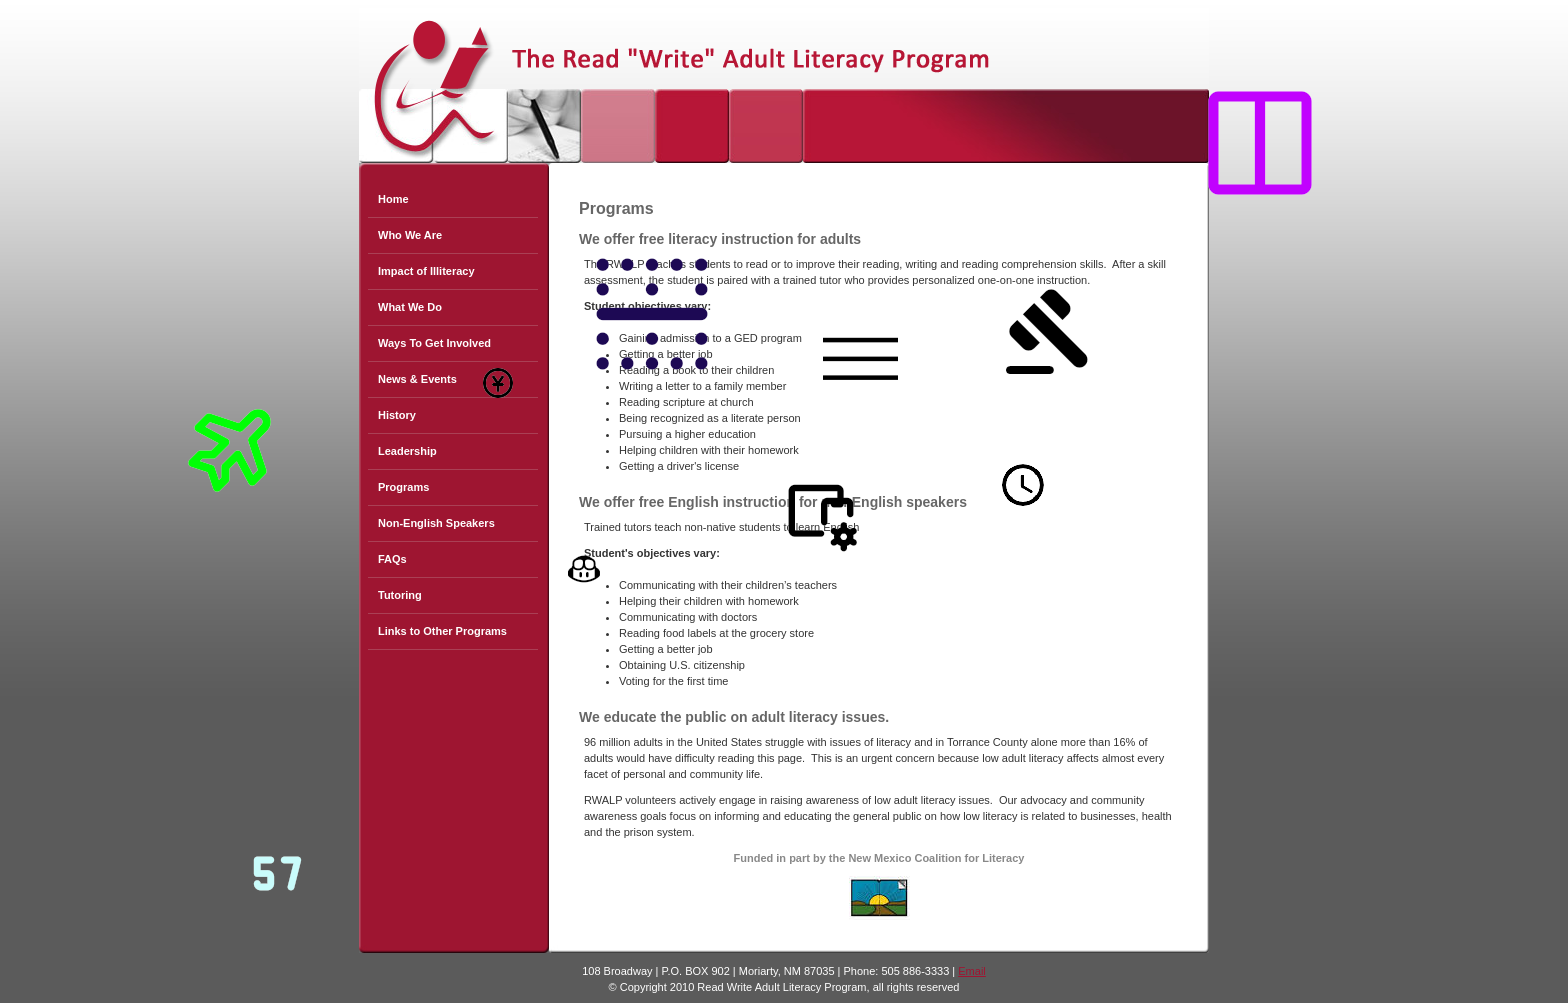 The width and height of the screenshot is (1568, 1003). I want to click on access GitHub Copilot AI assistant, so click(584, 569).